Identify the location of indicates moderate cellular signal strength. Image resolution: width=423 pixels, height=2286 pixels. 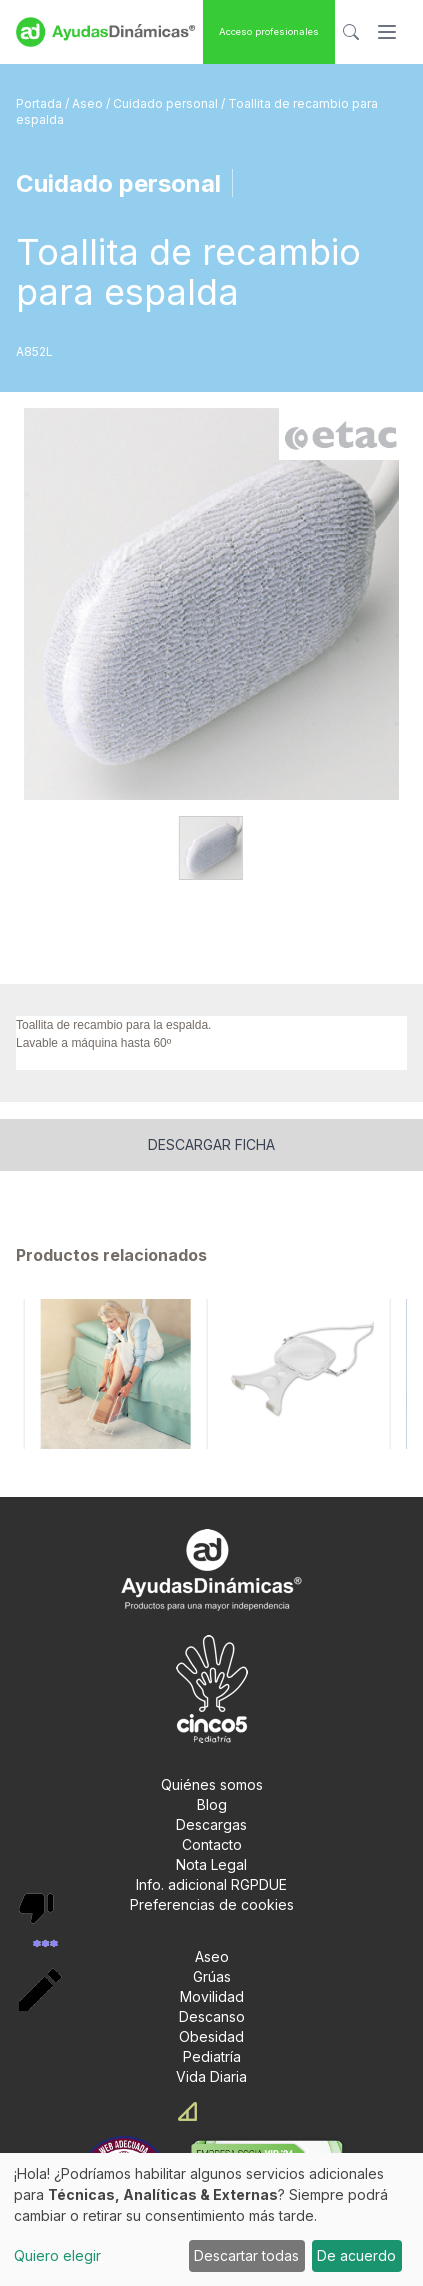
(187, 2111).